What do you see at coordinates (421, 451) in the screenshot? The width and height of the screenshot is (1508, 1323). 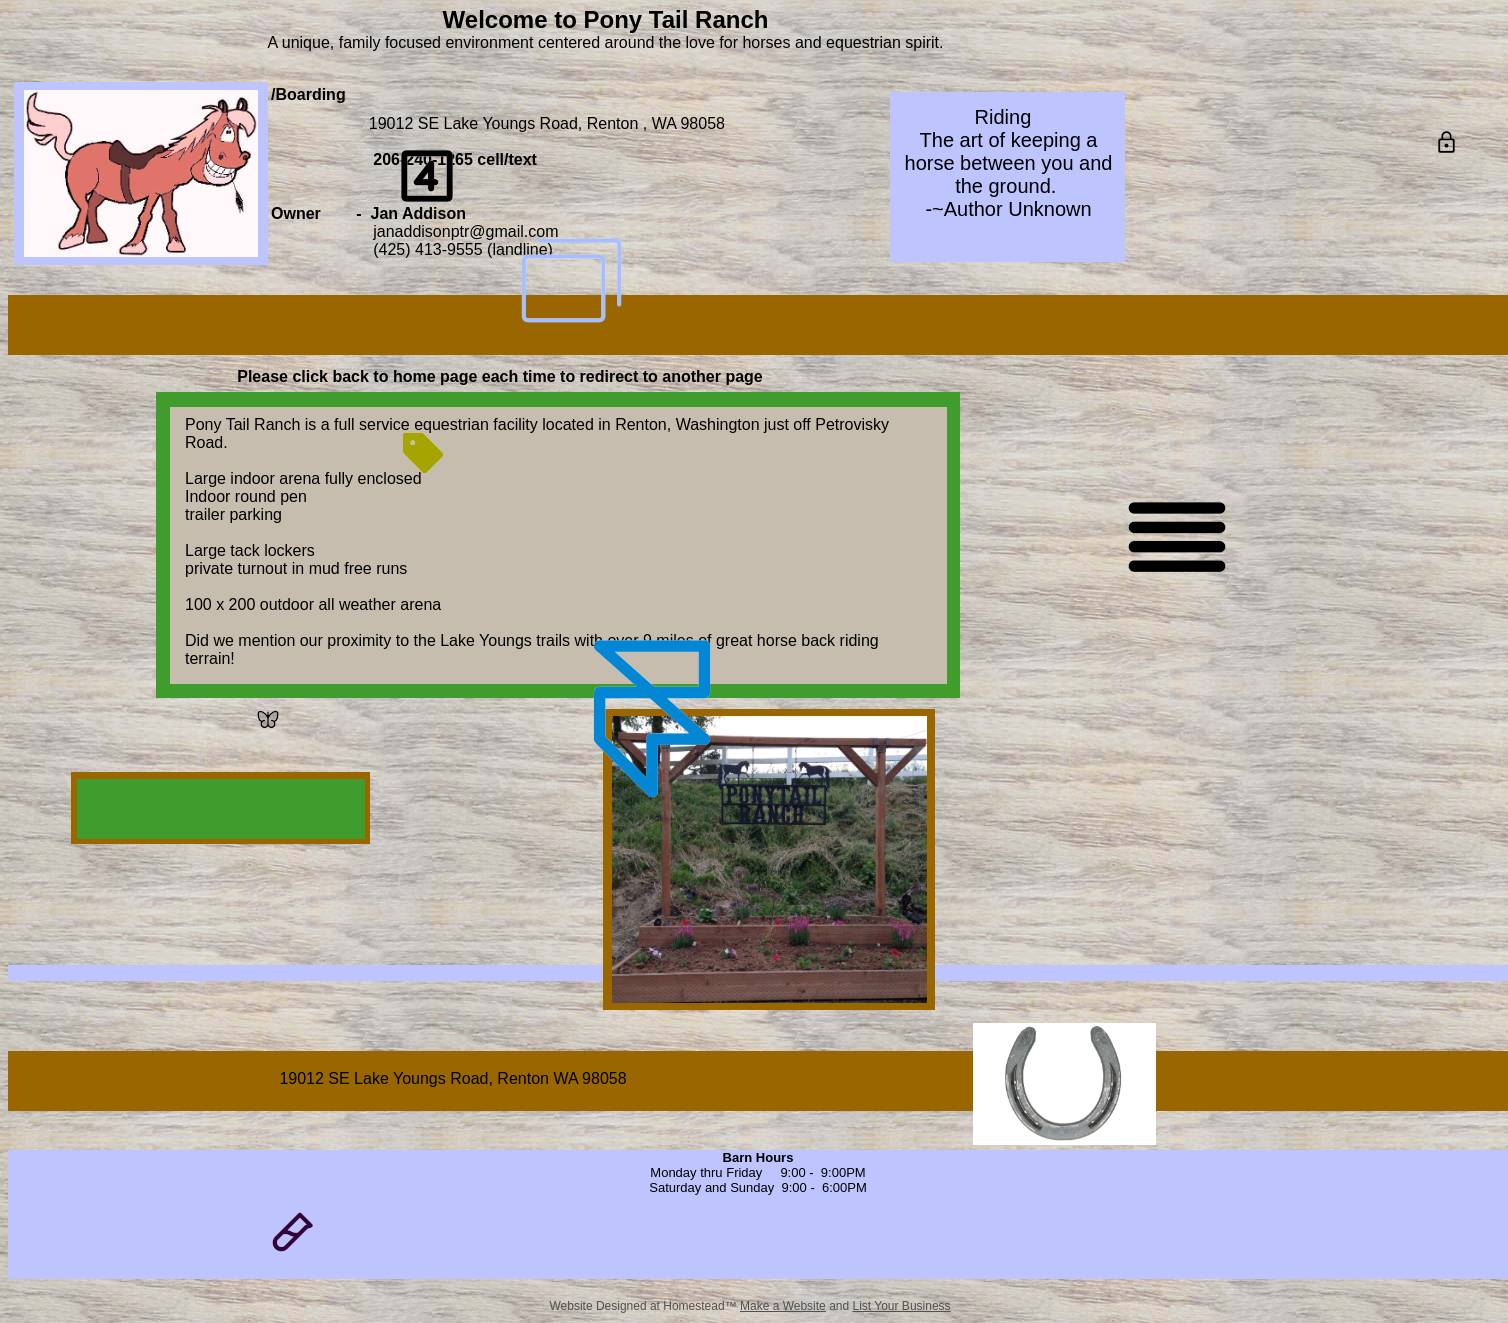 I see `add a tag or label to an item` at bounding box center [421, 451].